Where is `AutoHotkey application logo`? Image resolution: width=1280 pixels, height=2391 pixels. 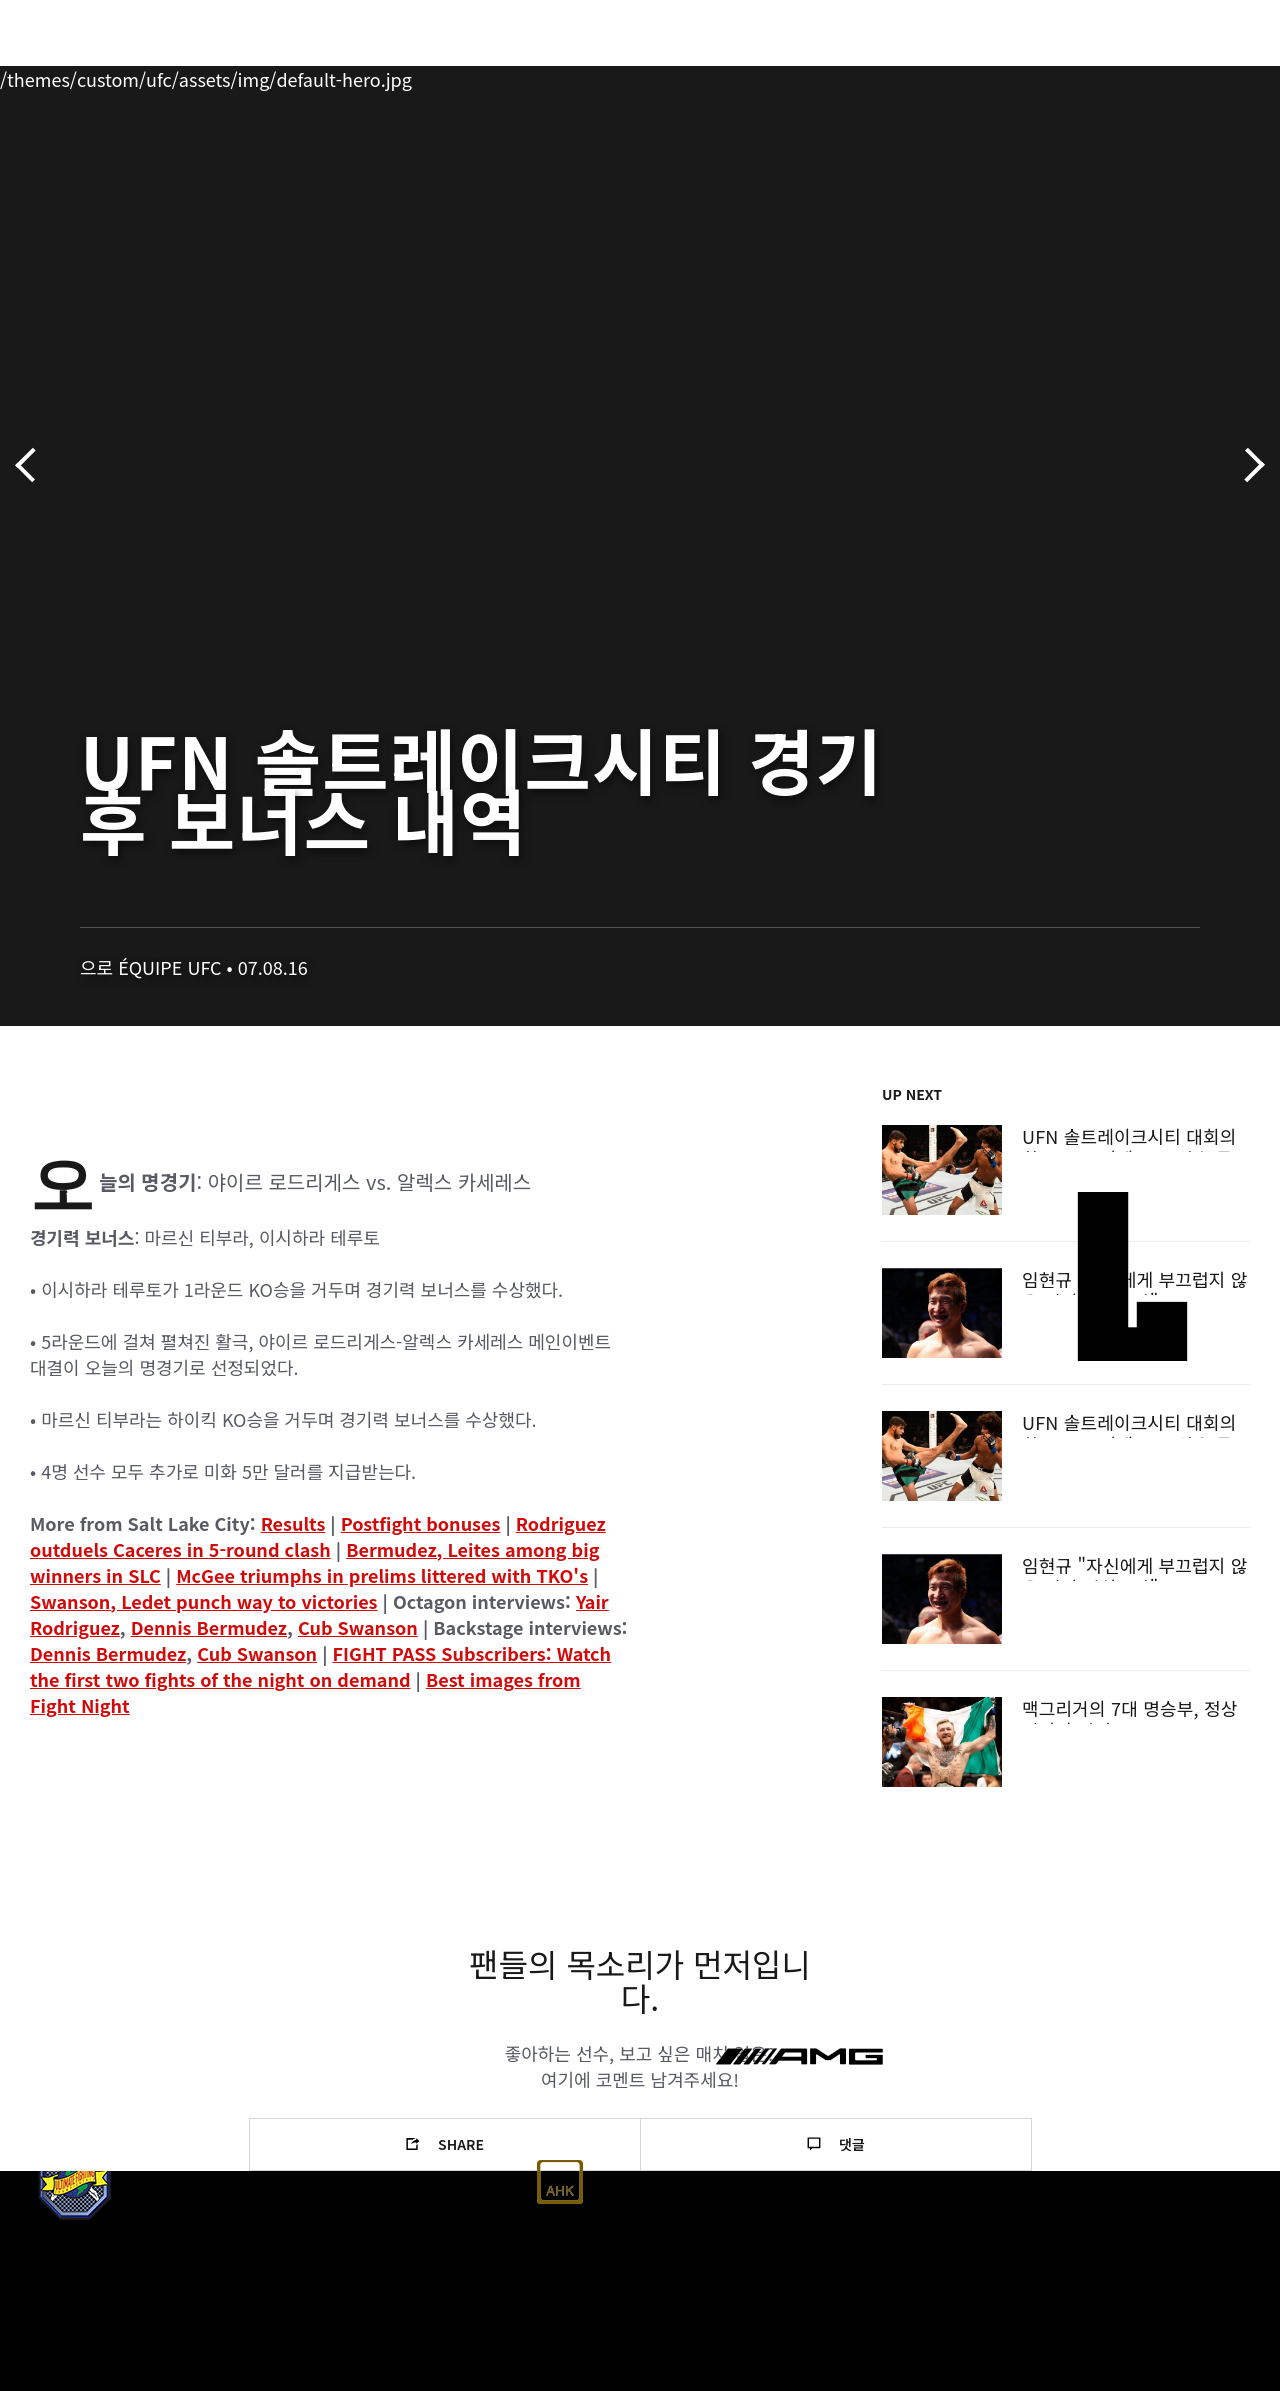 AutoHotkey application logo is located at coordinates (560, 2182).